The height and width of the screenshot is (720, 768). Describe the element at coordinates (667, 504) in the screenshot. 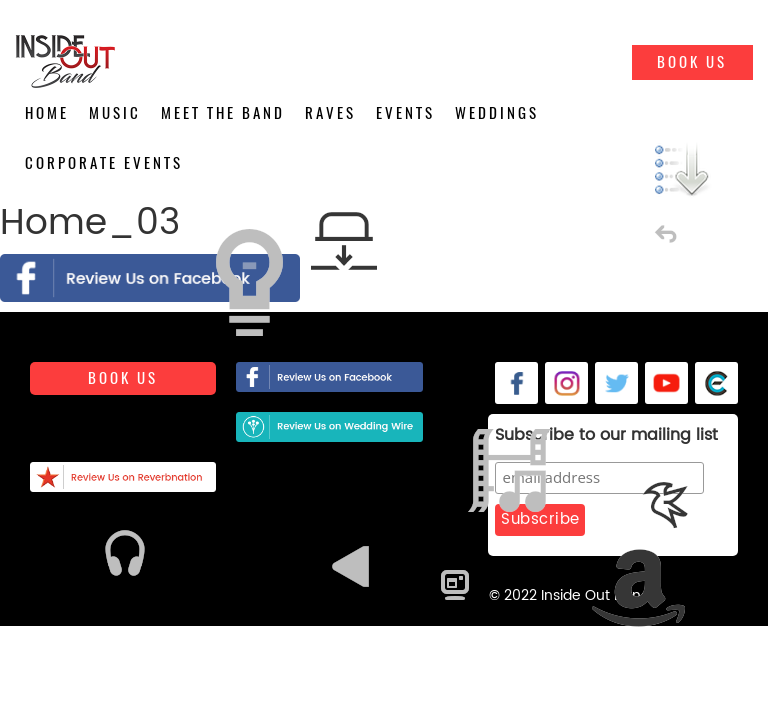

I see `open kate text editor` at that location.